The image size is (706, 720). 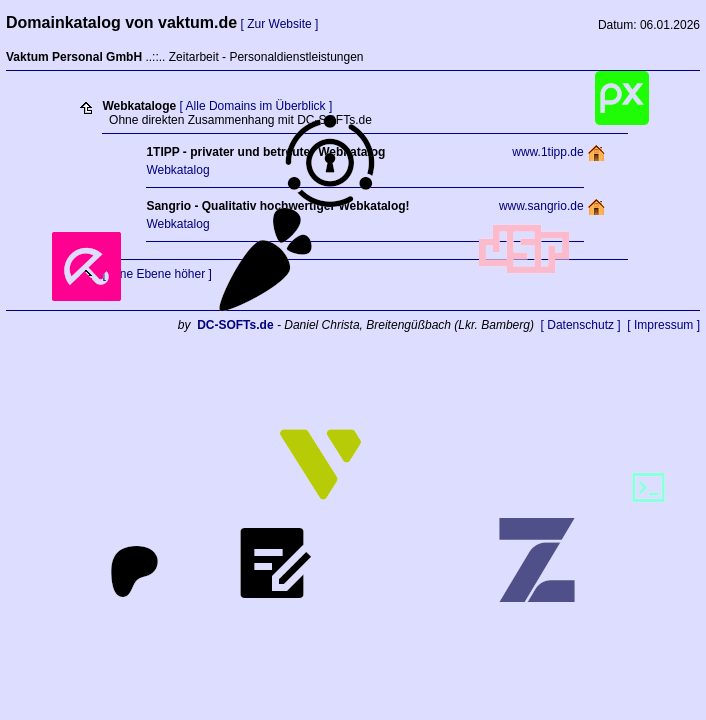 What do you see at coordinates (622, 98) in the screenshot?
I see `open pixabay website or app` at bounding box center [622, 98].